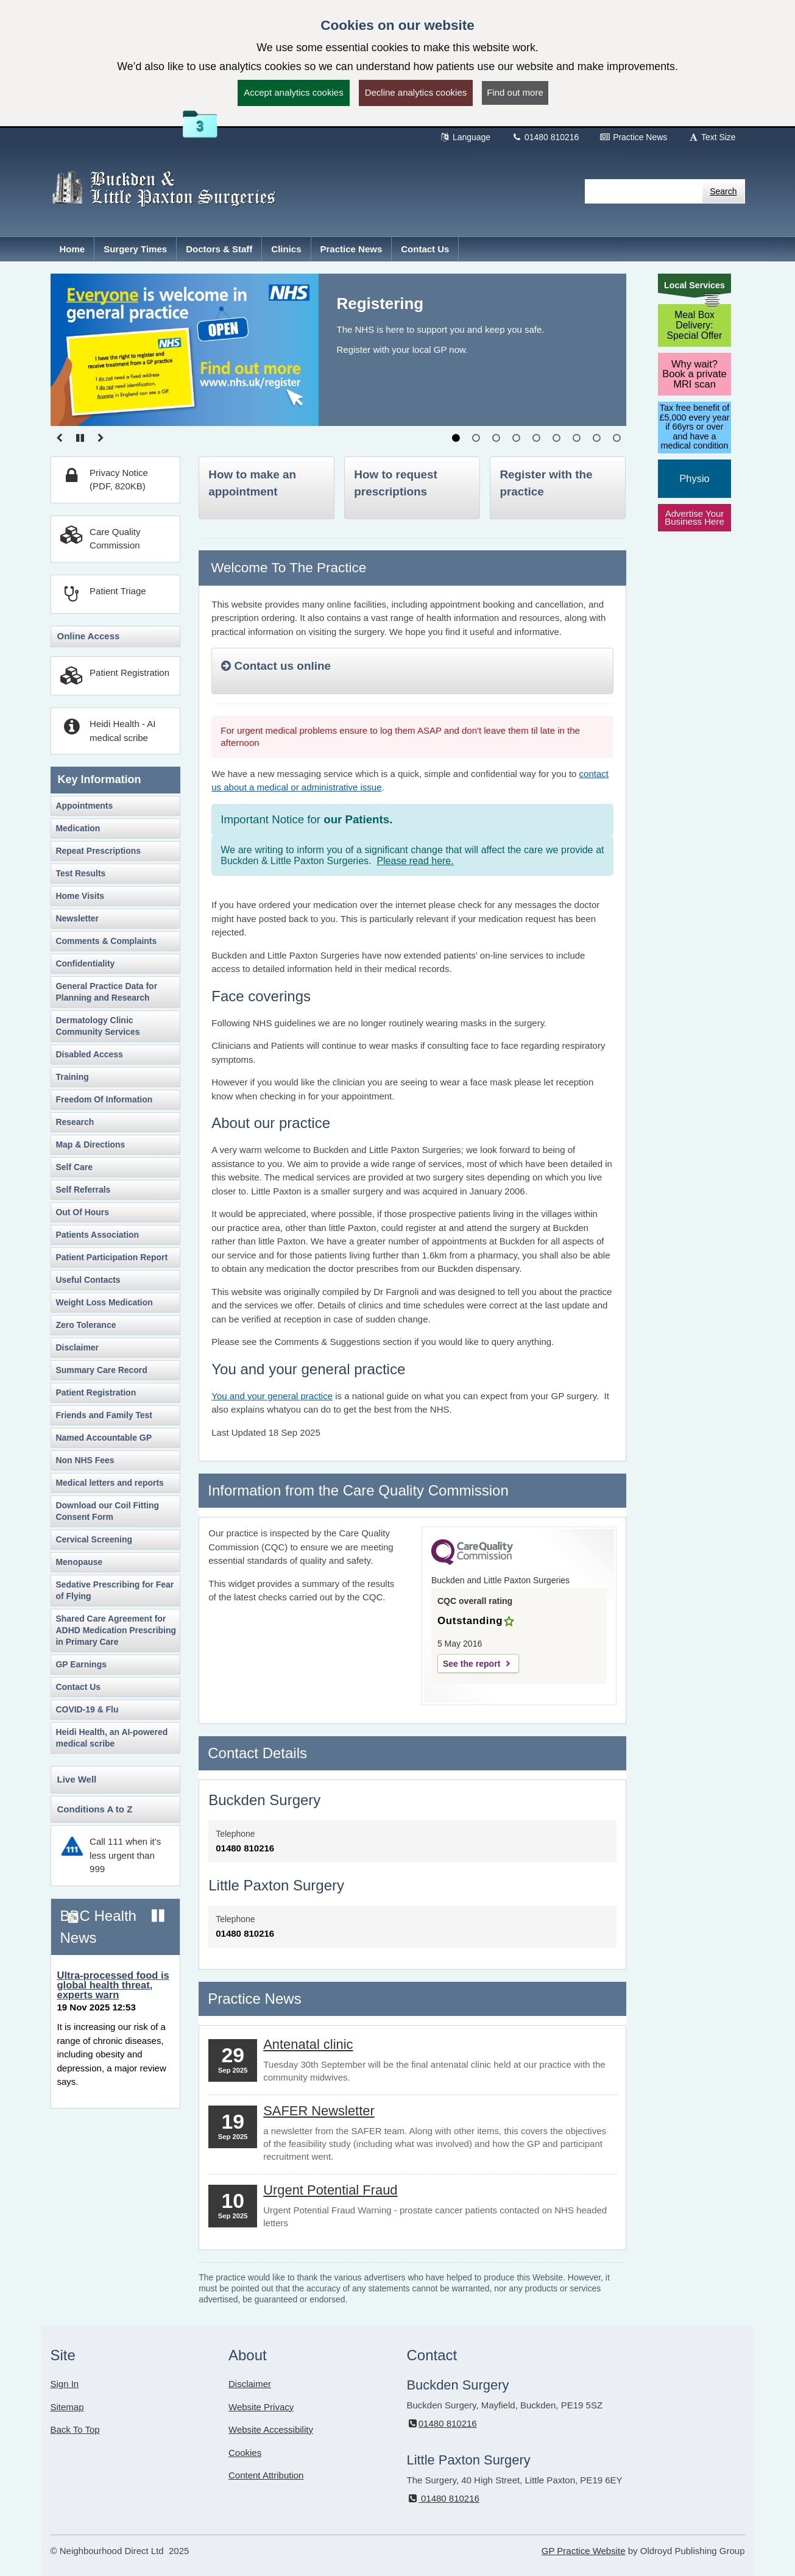 This screenshot has width=795, height=2576. Describe the element at coordinates (73, 1918) in the screenshot. I see `access font and typography settings` at that location.